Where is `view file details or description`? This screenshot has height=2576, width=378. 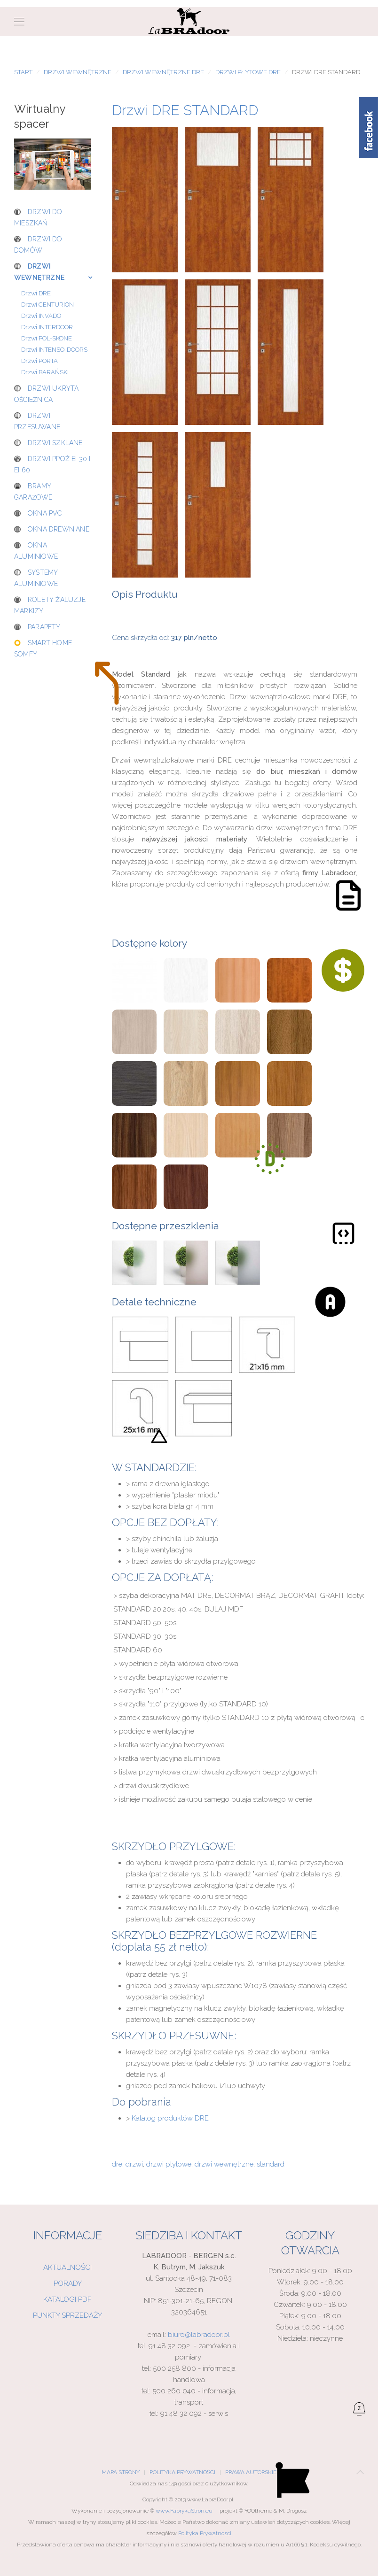
view file details or description is located at coordinates (348, 895).